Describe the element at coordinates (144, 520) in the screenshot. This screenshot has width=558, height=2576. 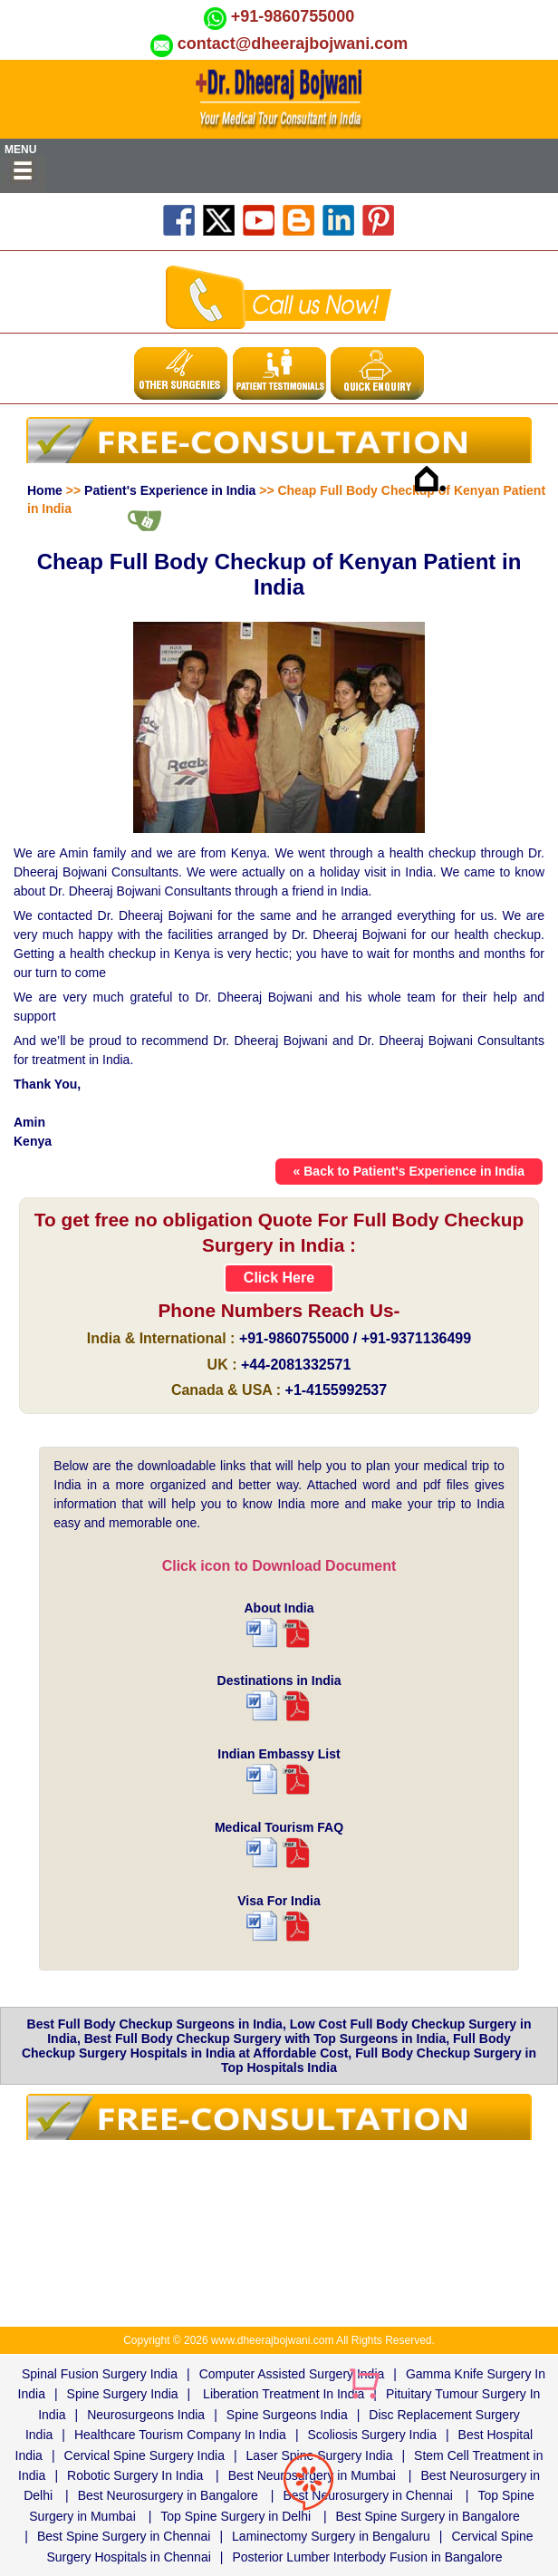
I see `open gitea git repository` at that location.